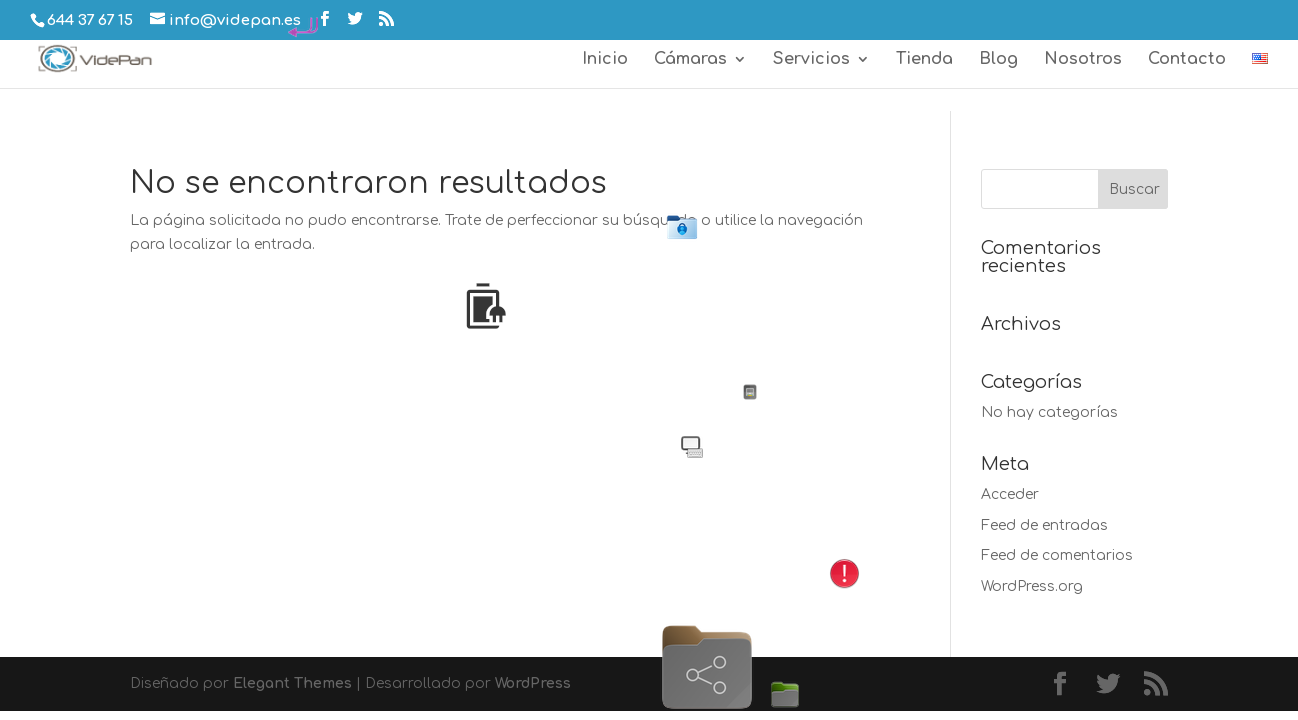  What do you see at coordinates (707, 667) in the screenshot?
I see `access your public shared files folder` at bounding box center [707, 667].